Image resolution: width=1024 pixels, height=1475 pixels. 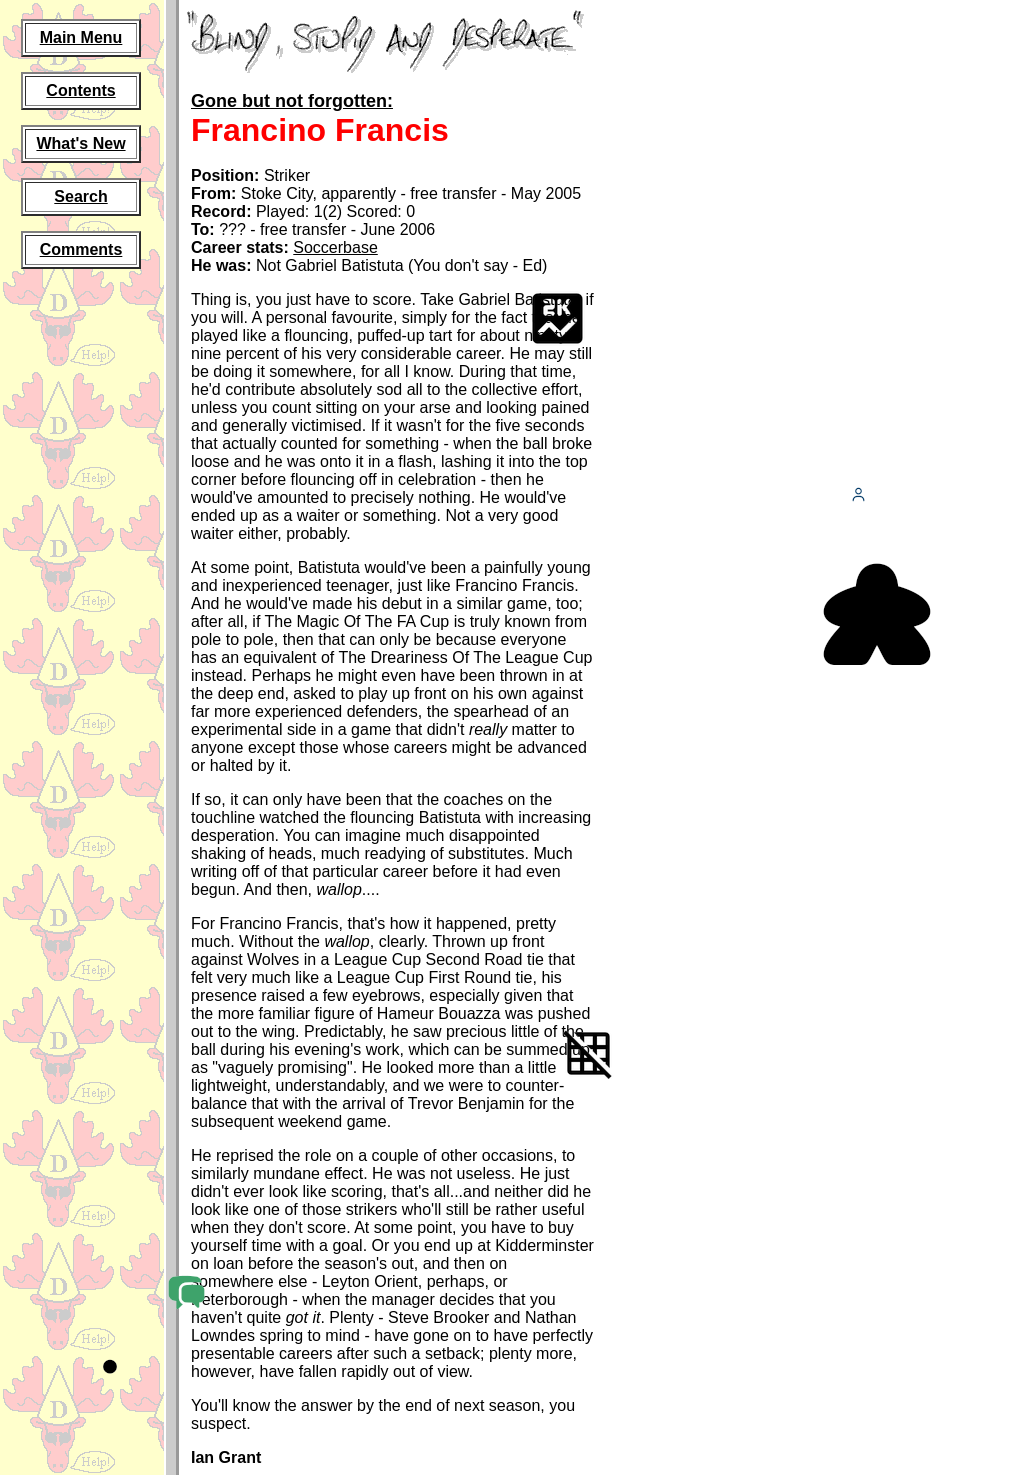 What do you see at coordinates (186, 1292) in the screenshot?
I see `open messaging or chat` at bounding box center [186, 1292].